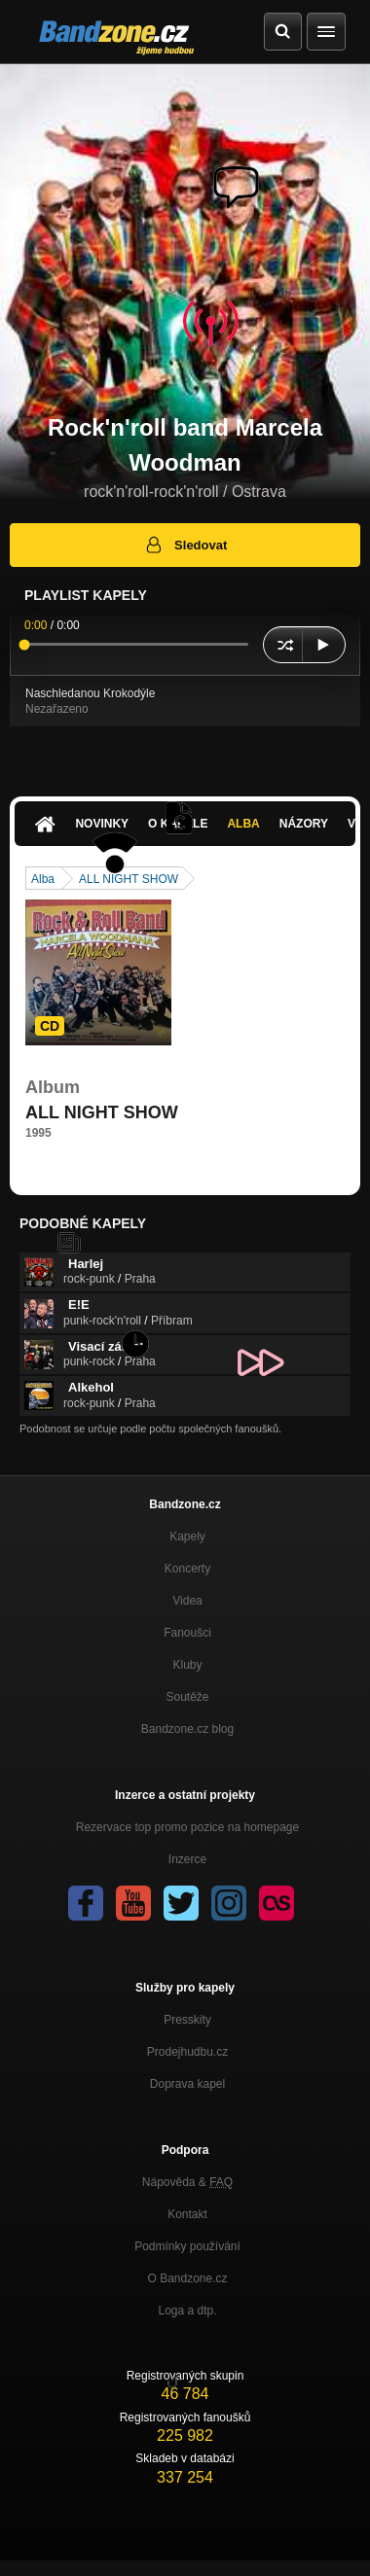 Image resolution: width=370 pixels, height=2576 pixels. Describe the element at coordinates (135, 1344) in the screenshot. I see `view current time` at that location.